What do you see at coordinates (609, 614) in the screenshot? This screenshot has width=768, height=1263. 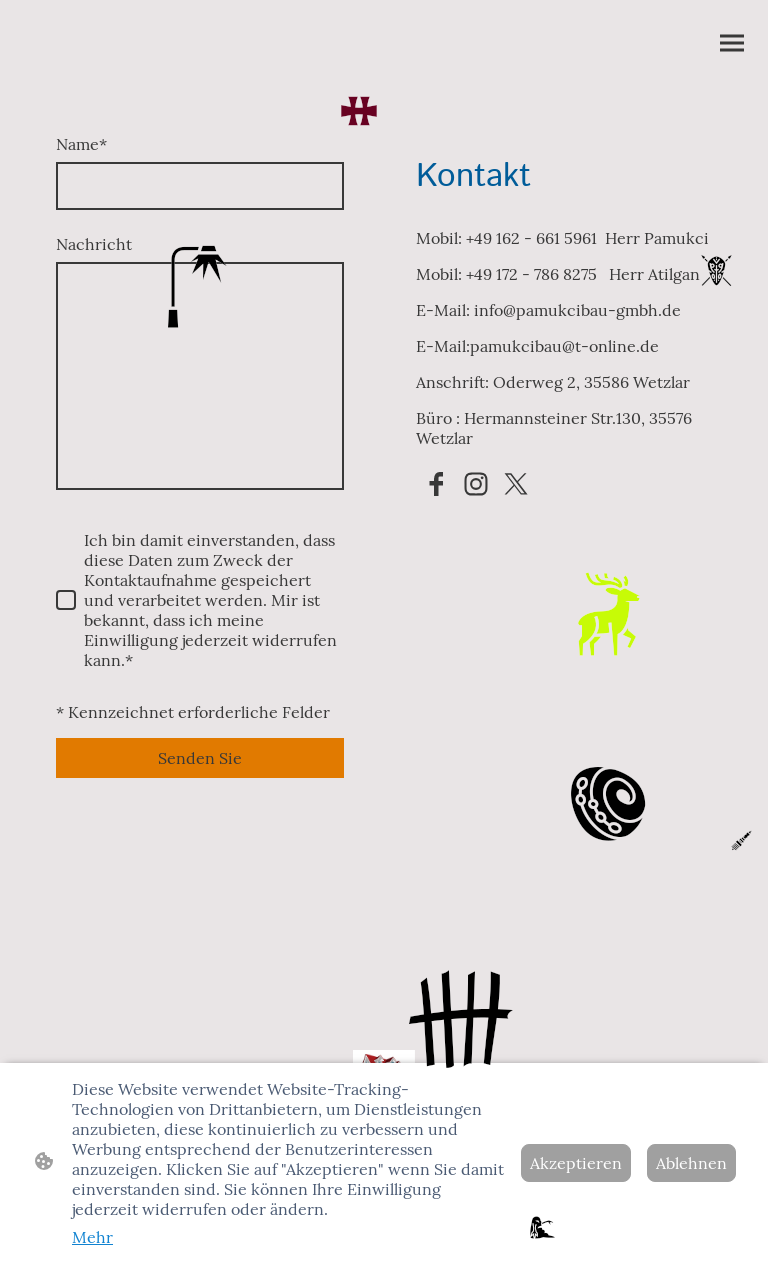 I see `wildlife or nature category indicator` at bounding box center [609, 614].